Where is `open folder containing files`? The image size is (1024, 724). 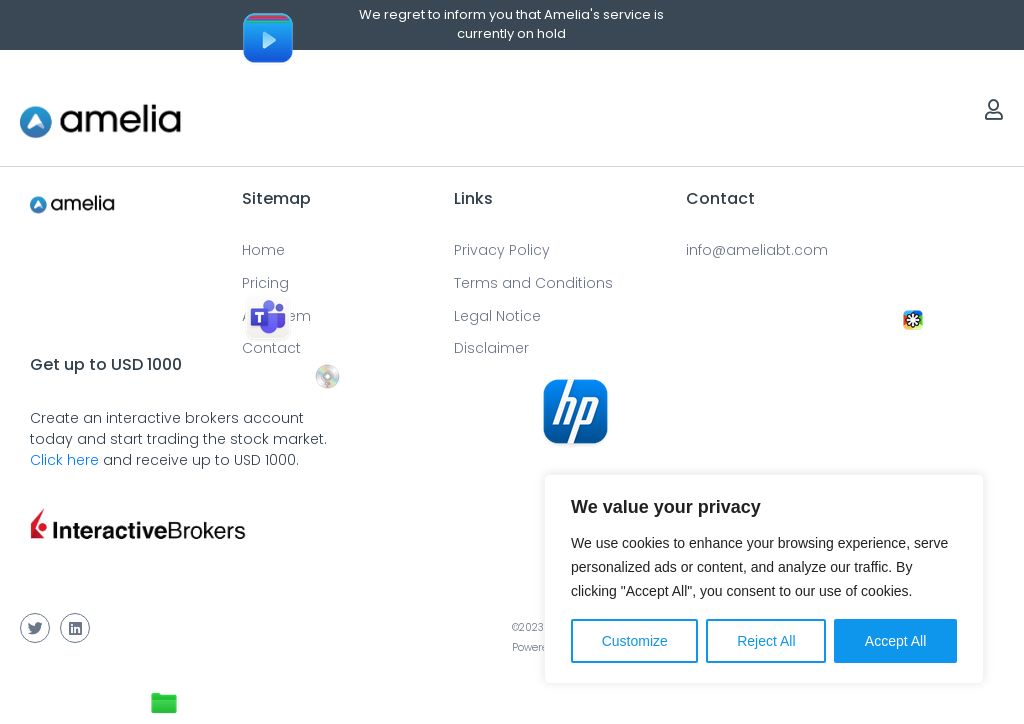 open folder containing files is located at coordinates (164, 703).